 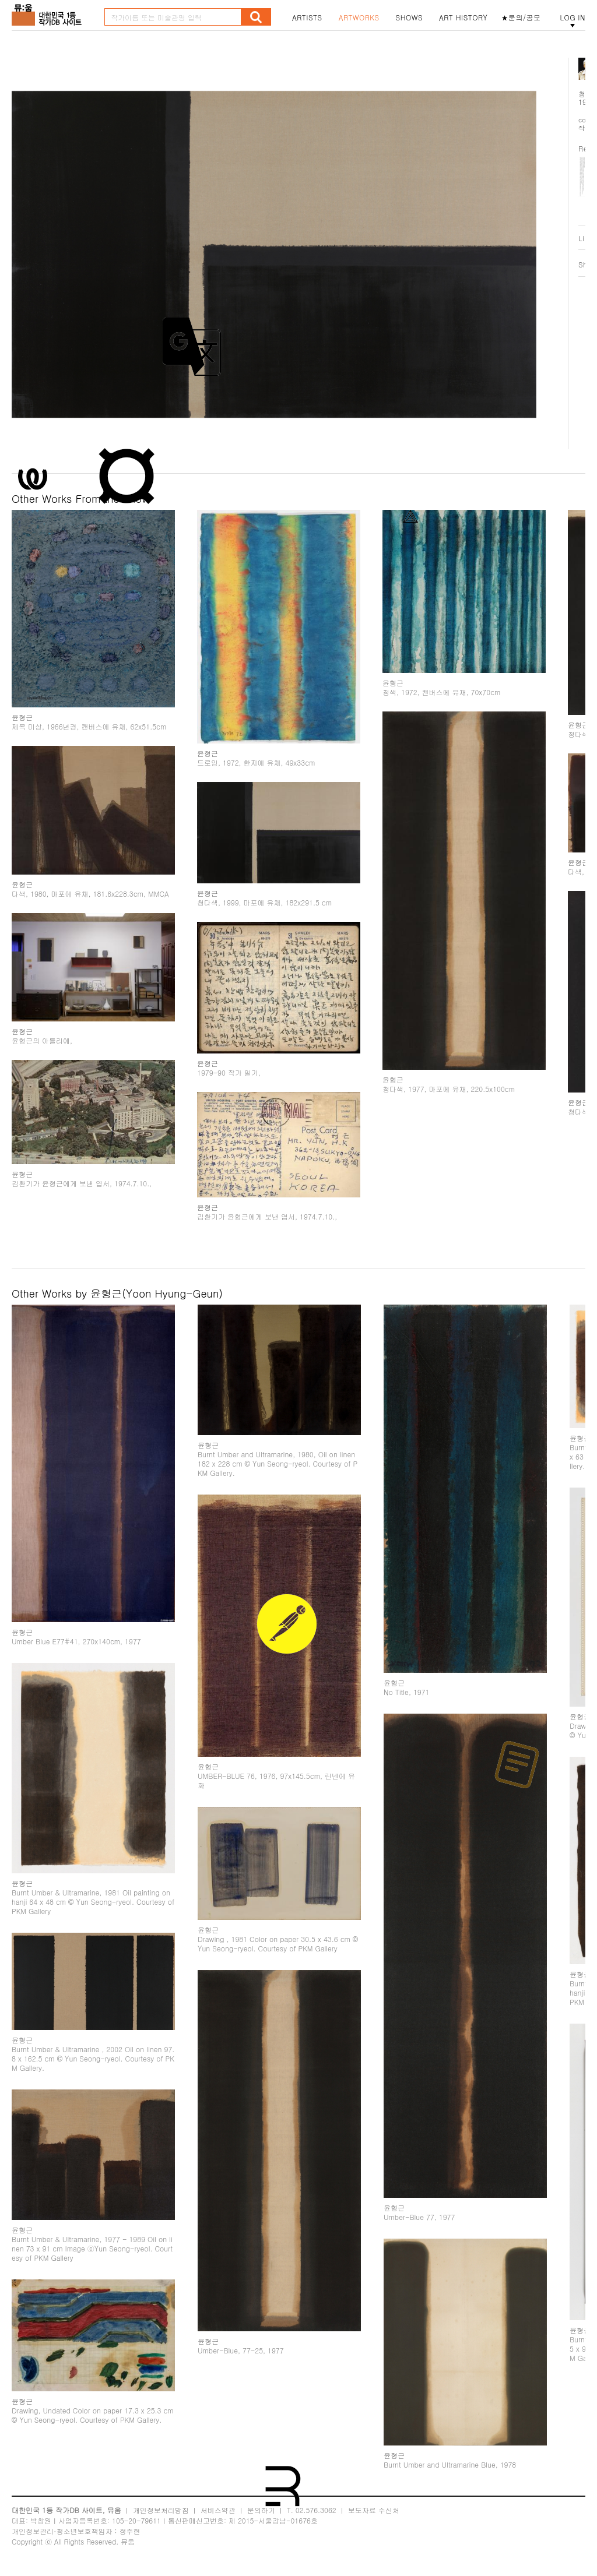 I want to click on open weblate translation platform, so click(x=33, y=479).